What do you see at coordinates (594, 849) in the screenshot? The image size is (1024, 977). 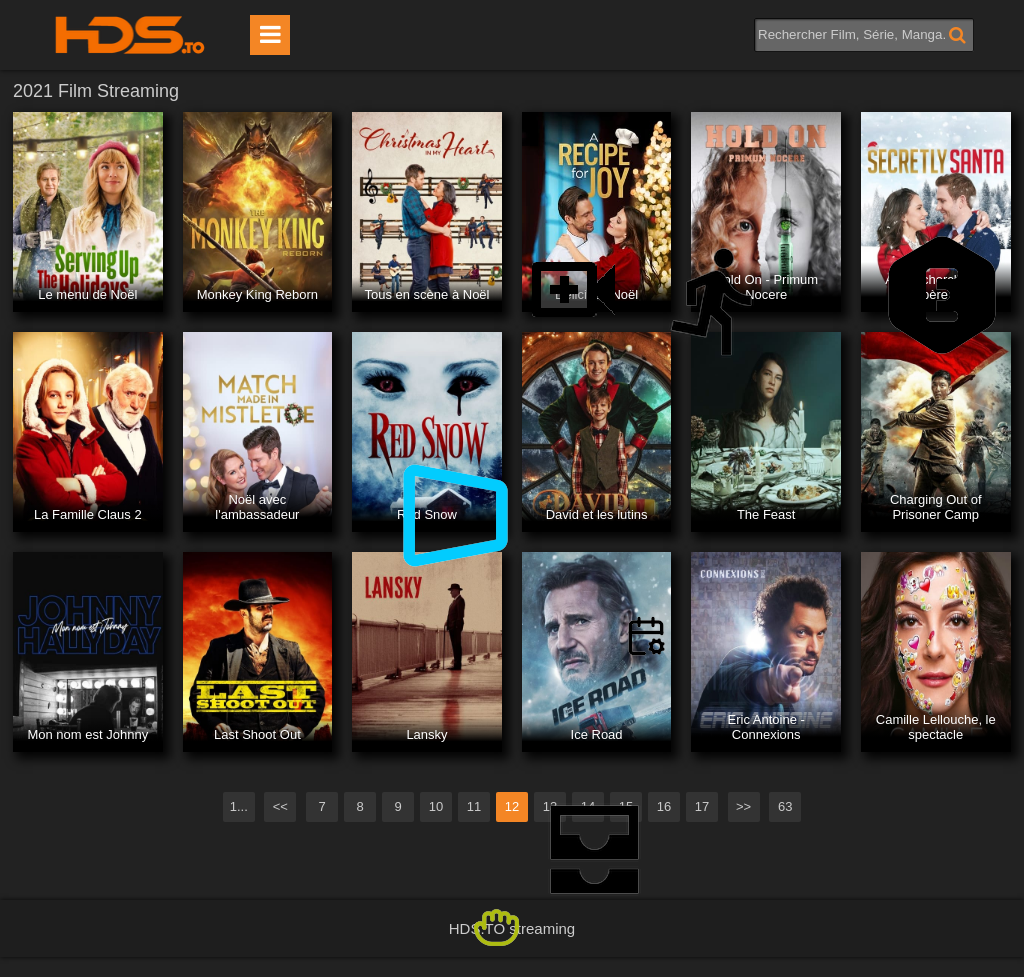 I see `view all inboxes` at bounding box center [594, 849].